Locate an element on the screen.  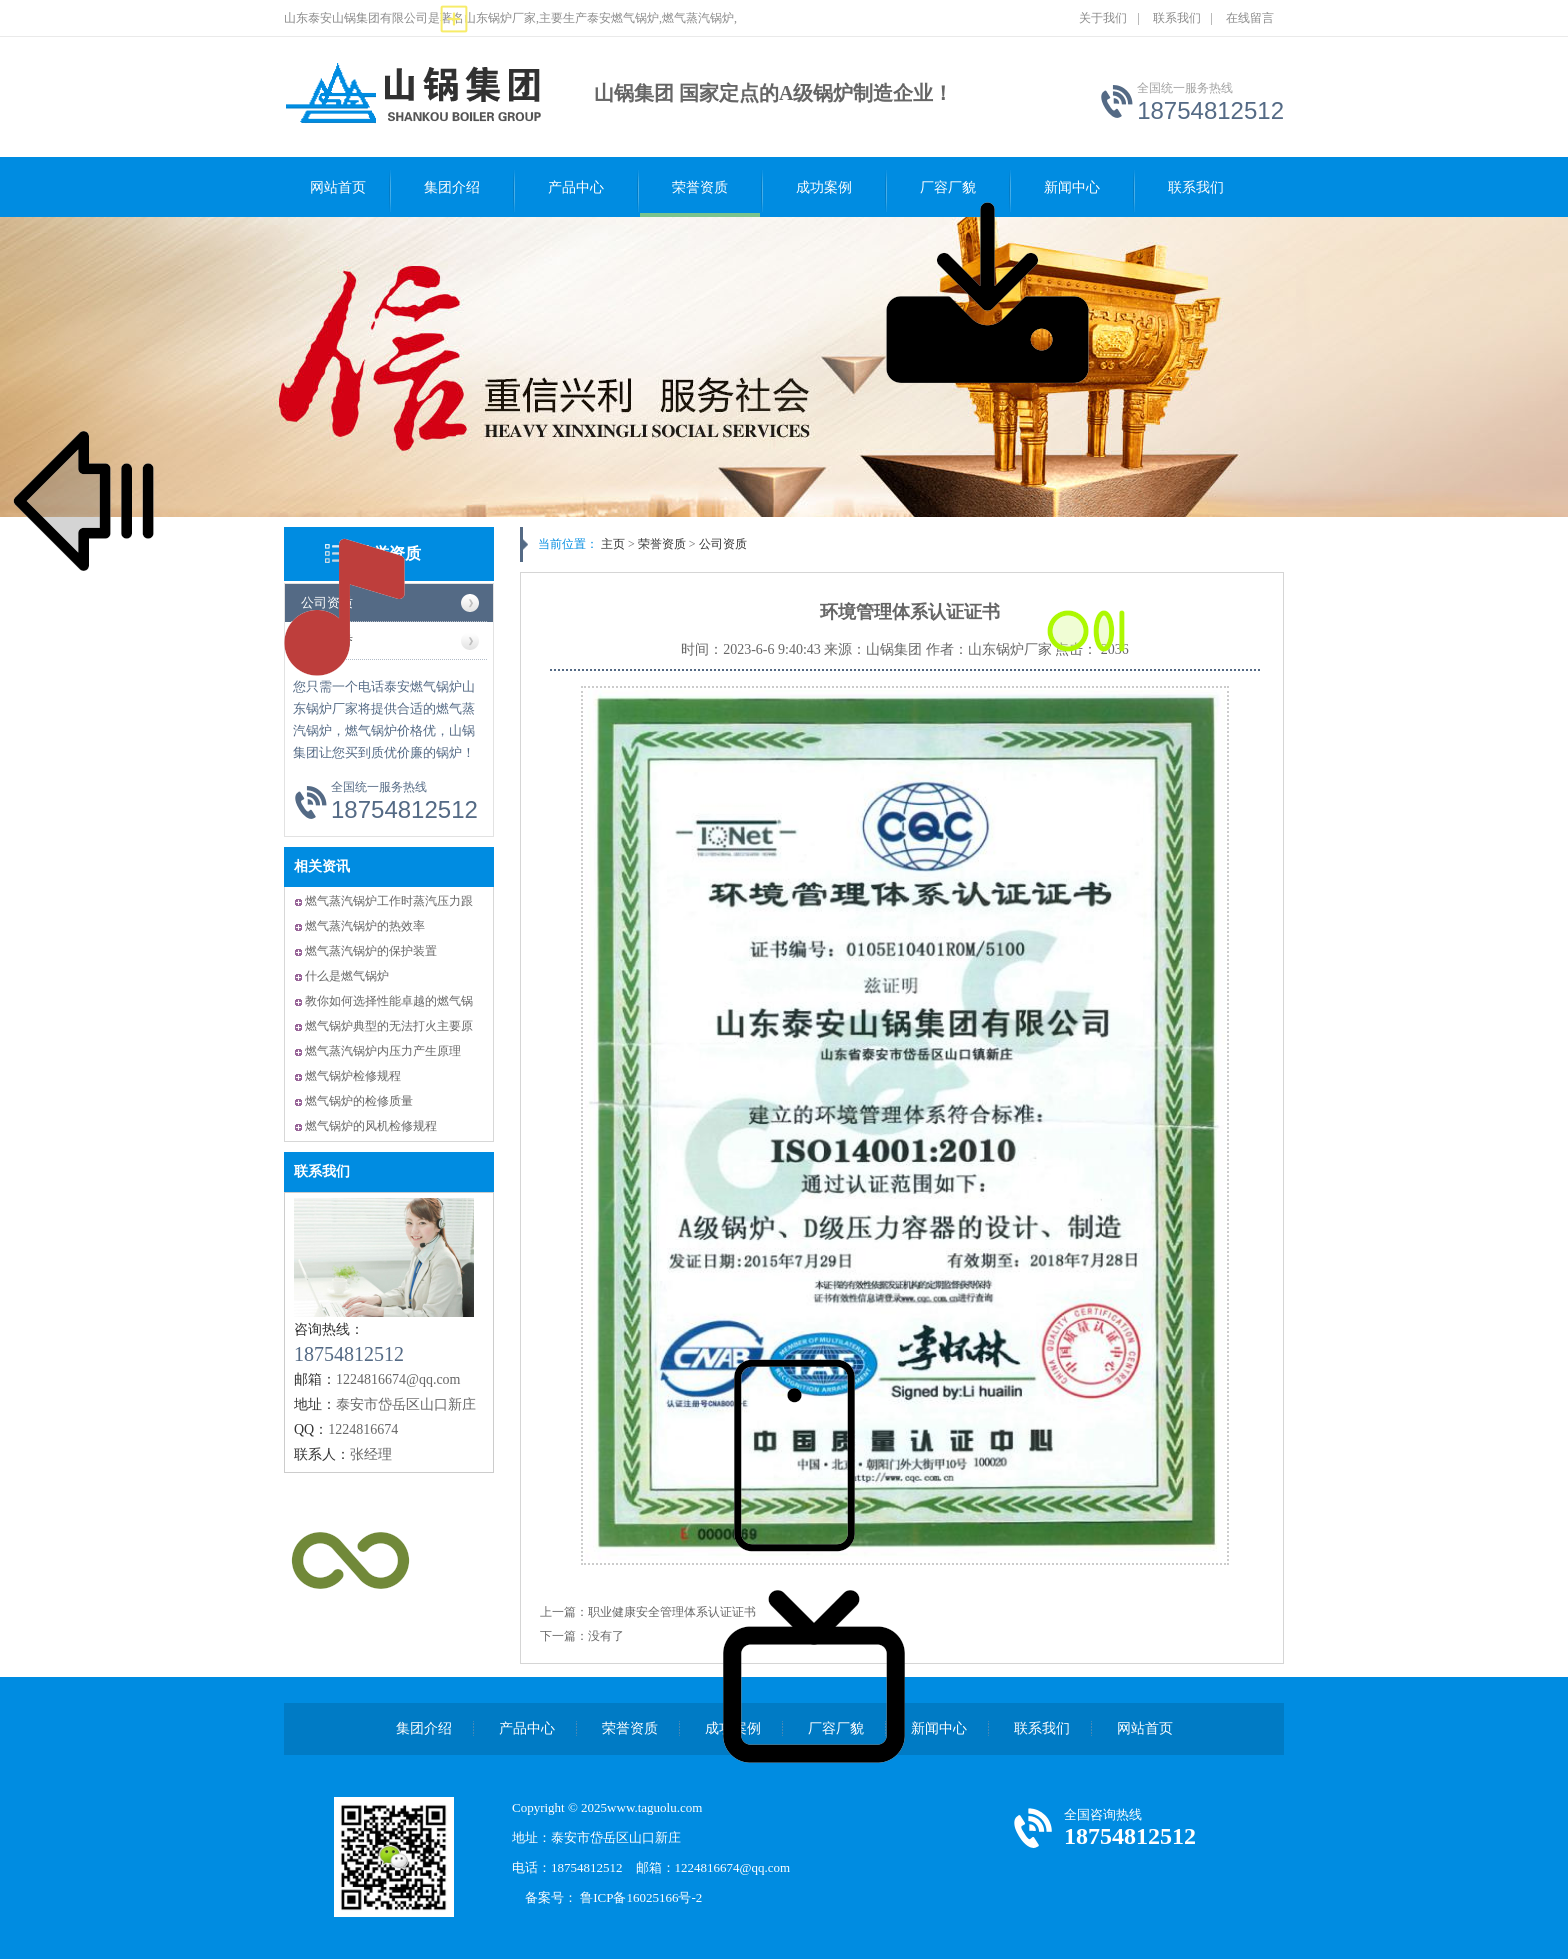
indicates unlimited or infinite content is located at coordinates (350, 1560).